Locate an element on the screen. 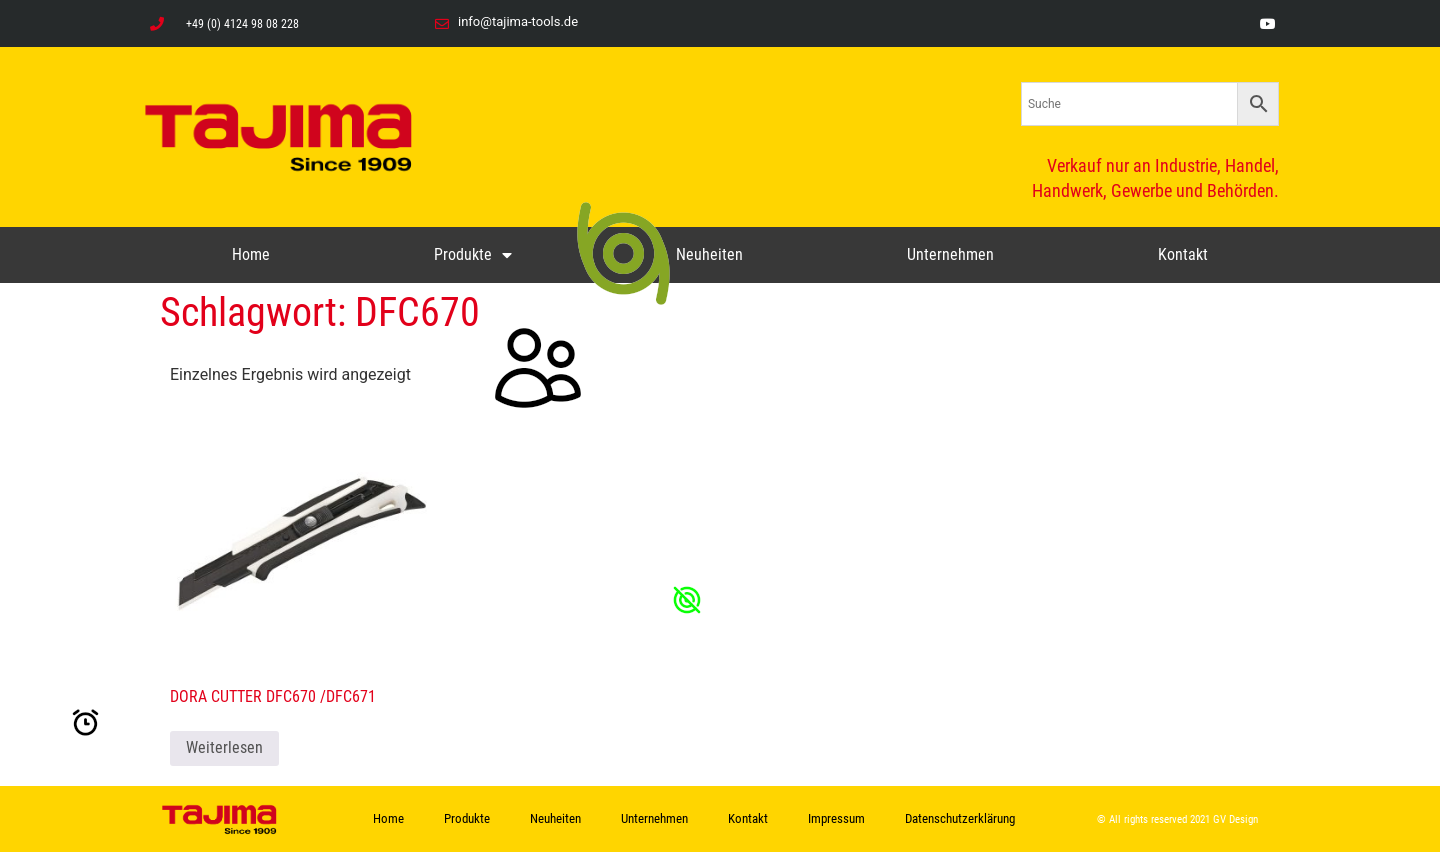 This screenshot has width=1440, height=852. view all users or contacts is located at coordinates (538, 368).